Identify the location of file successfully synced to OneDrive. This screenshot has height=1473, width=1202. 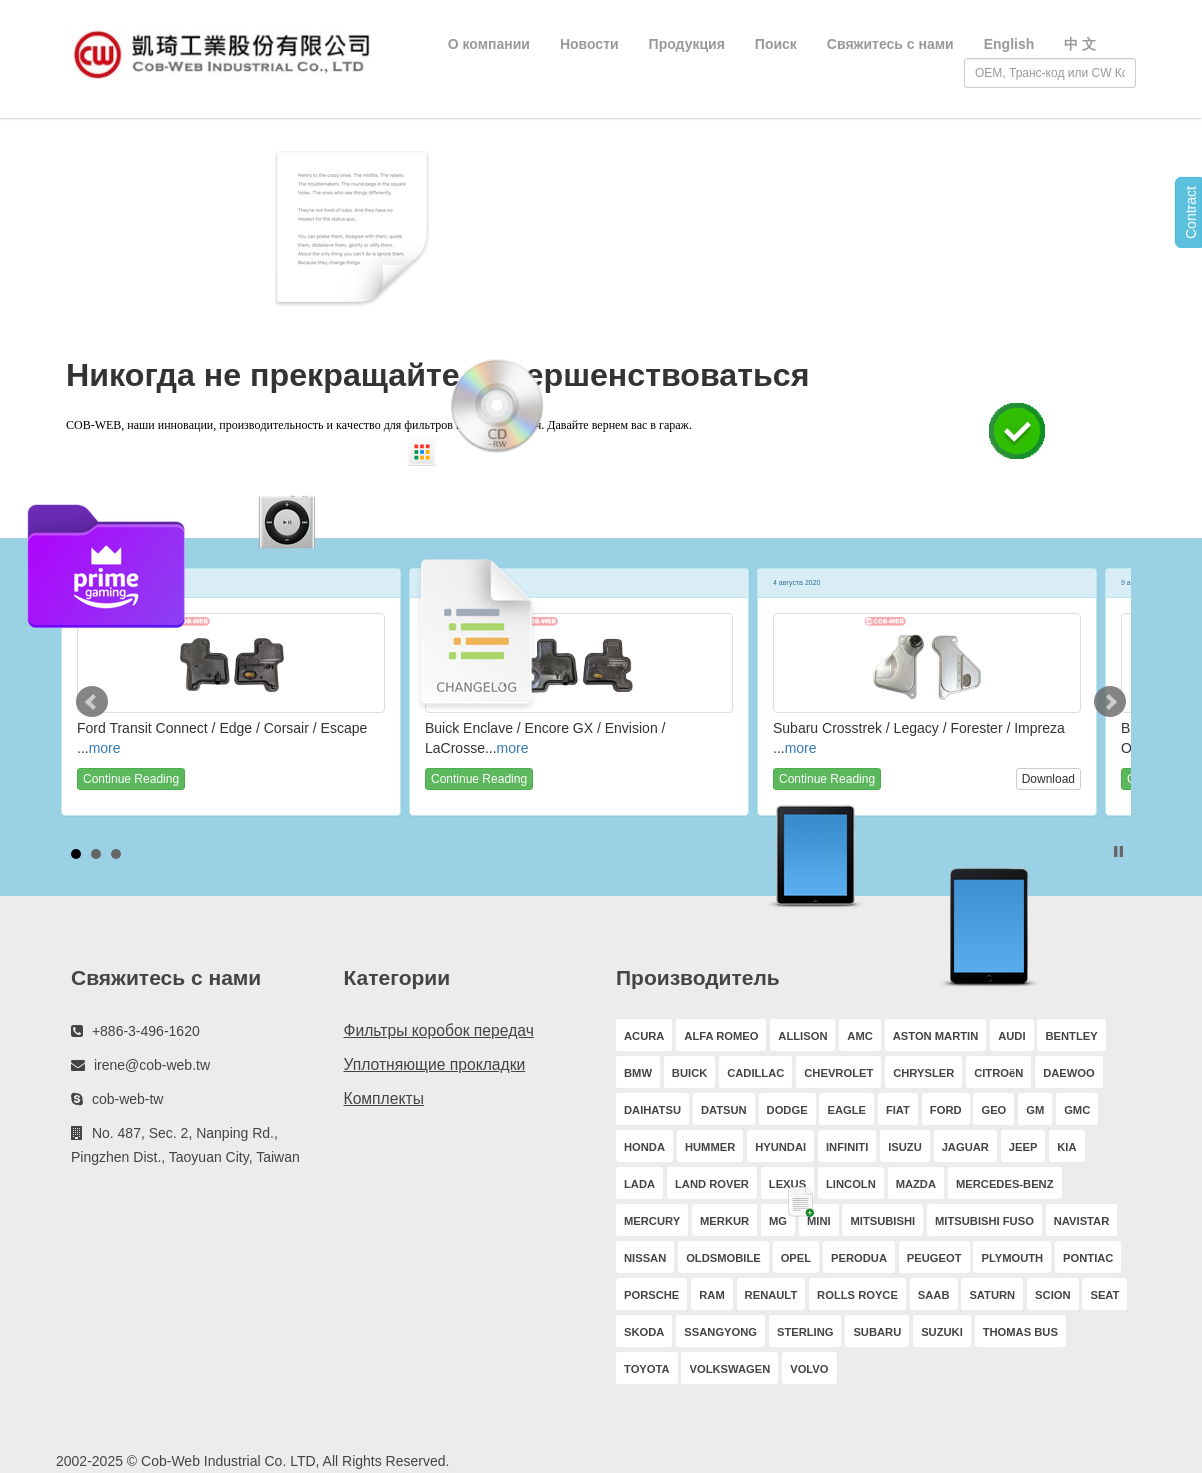
(1017, 431).